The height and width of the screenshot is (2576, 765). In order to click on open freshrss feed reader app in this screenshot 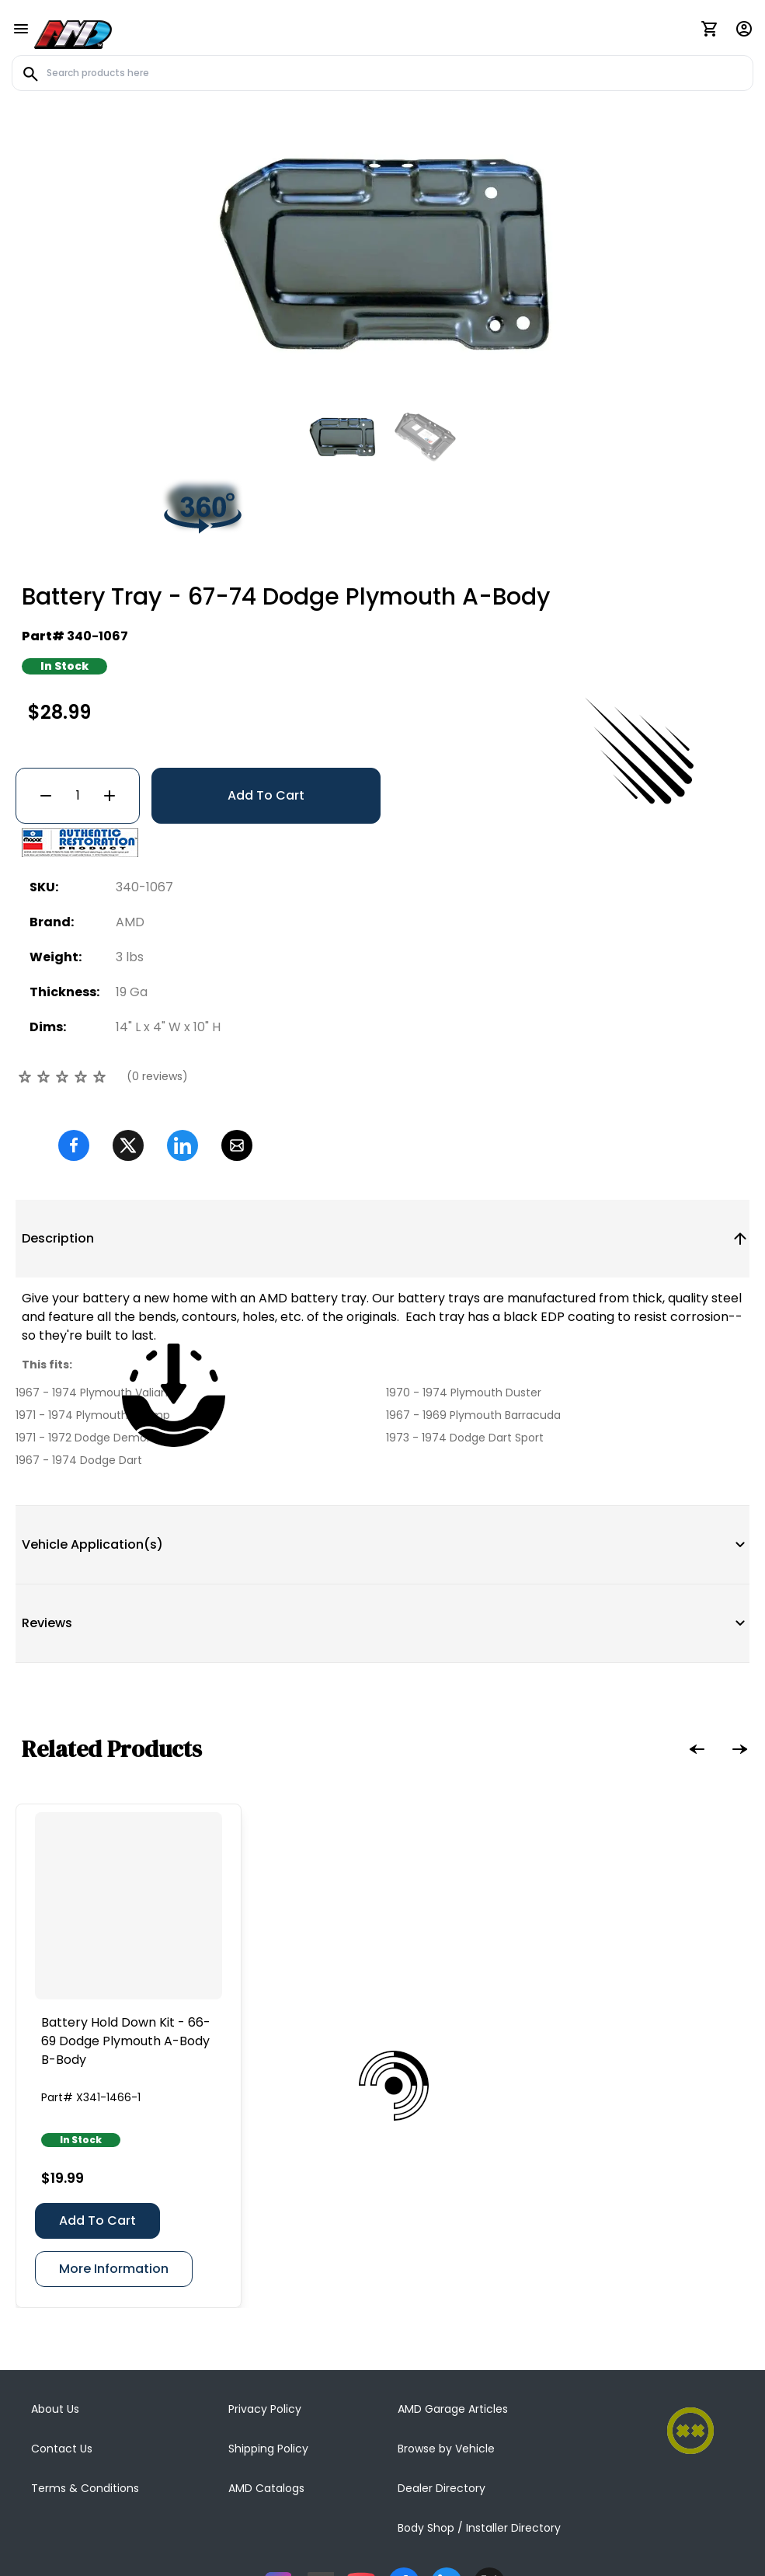, I will do `click(394, 2086)`.